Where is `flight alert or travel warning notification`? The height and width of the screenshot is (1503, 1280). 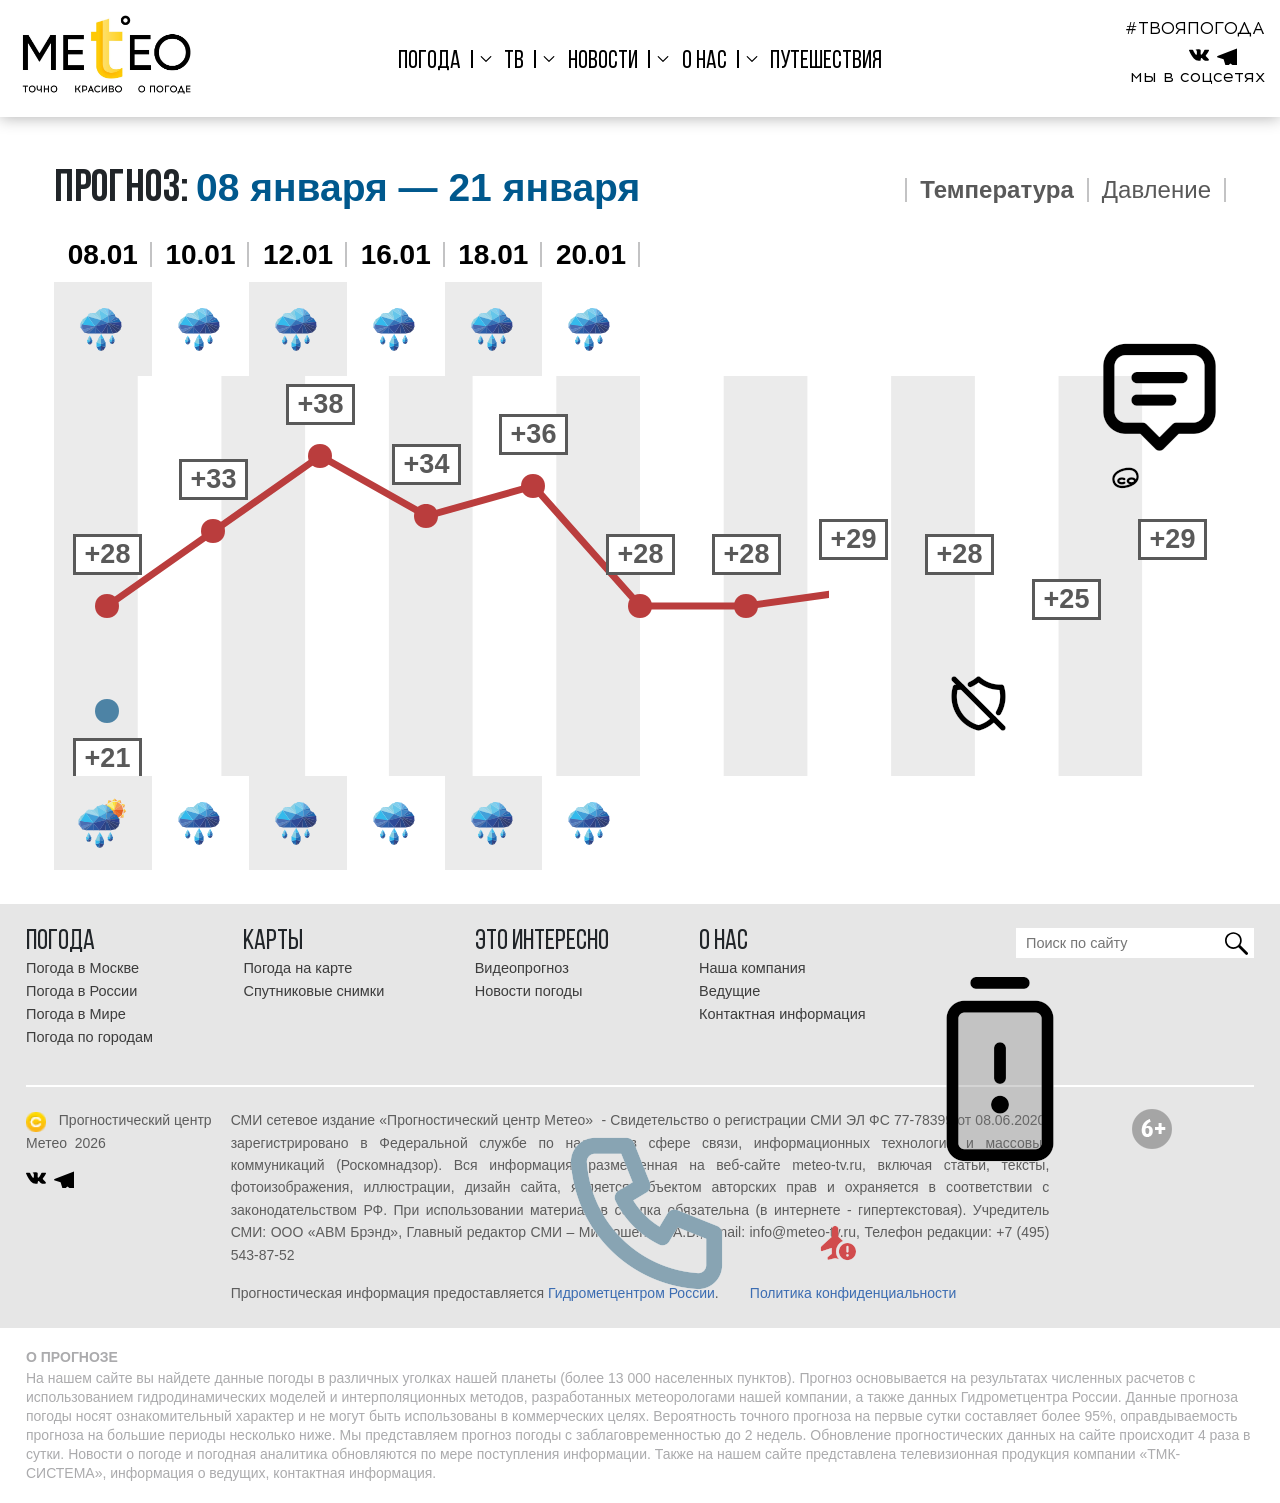
flight alert or travel warning notification is located at coordinates (837, 1243).